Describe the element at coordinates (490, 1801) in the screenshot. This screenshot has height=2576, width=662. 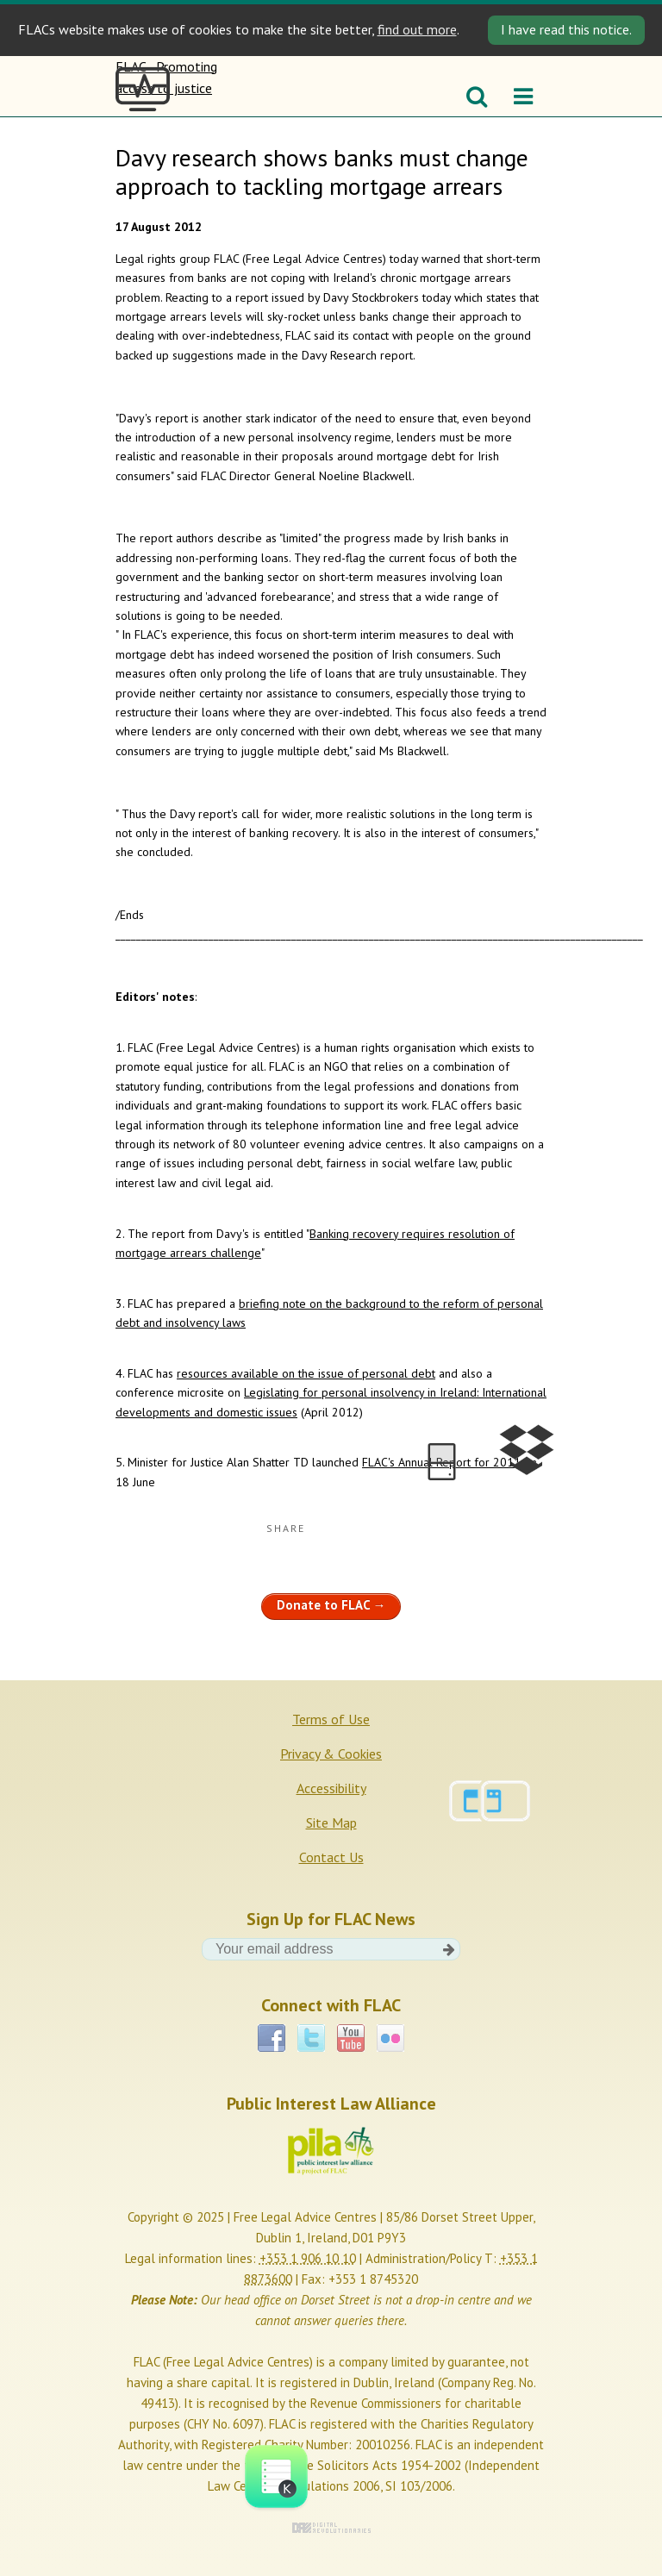
I see `snap window to left half of screen` at that location.